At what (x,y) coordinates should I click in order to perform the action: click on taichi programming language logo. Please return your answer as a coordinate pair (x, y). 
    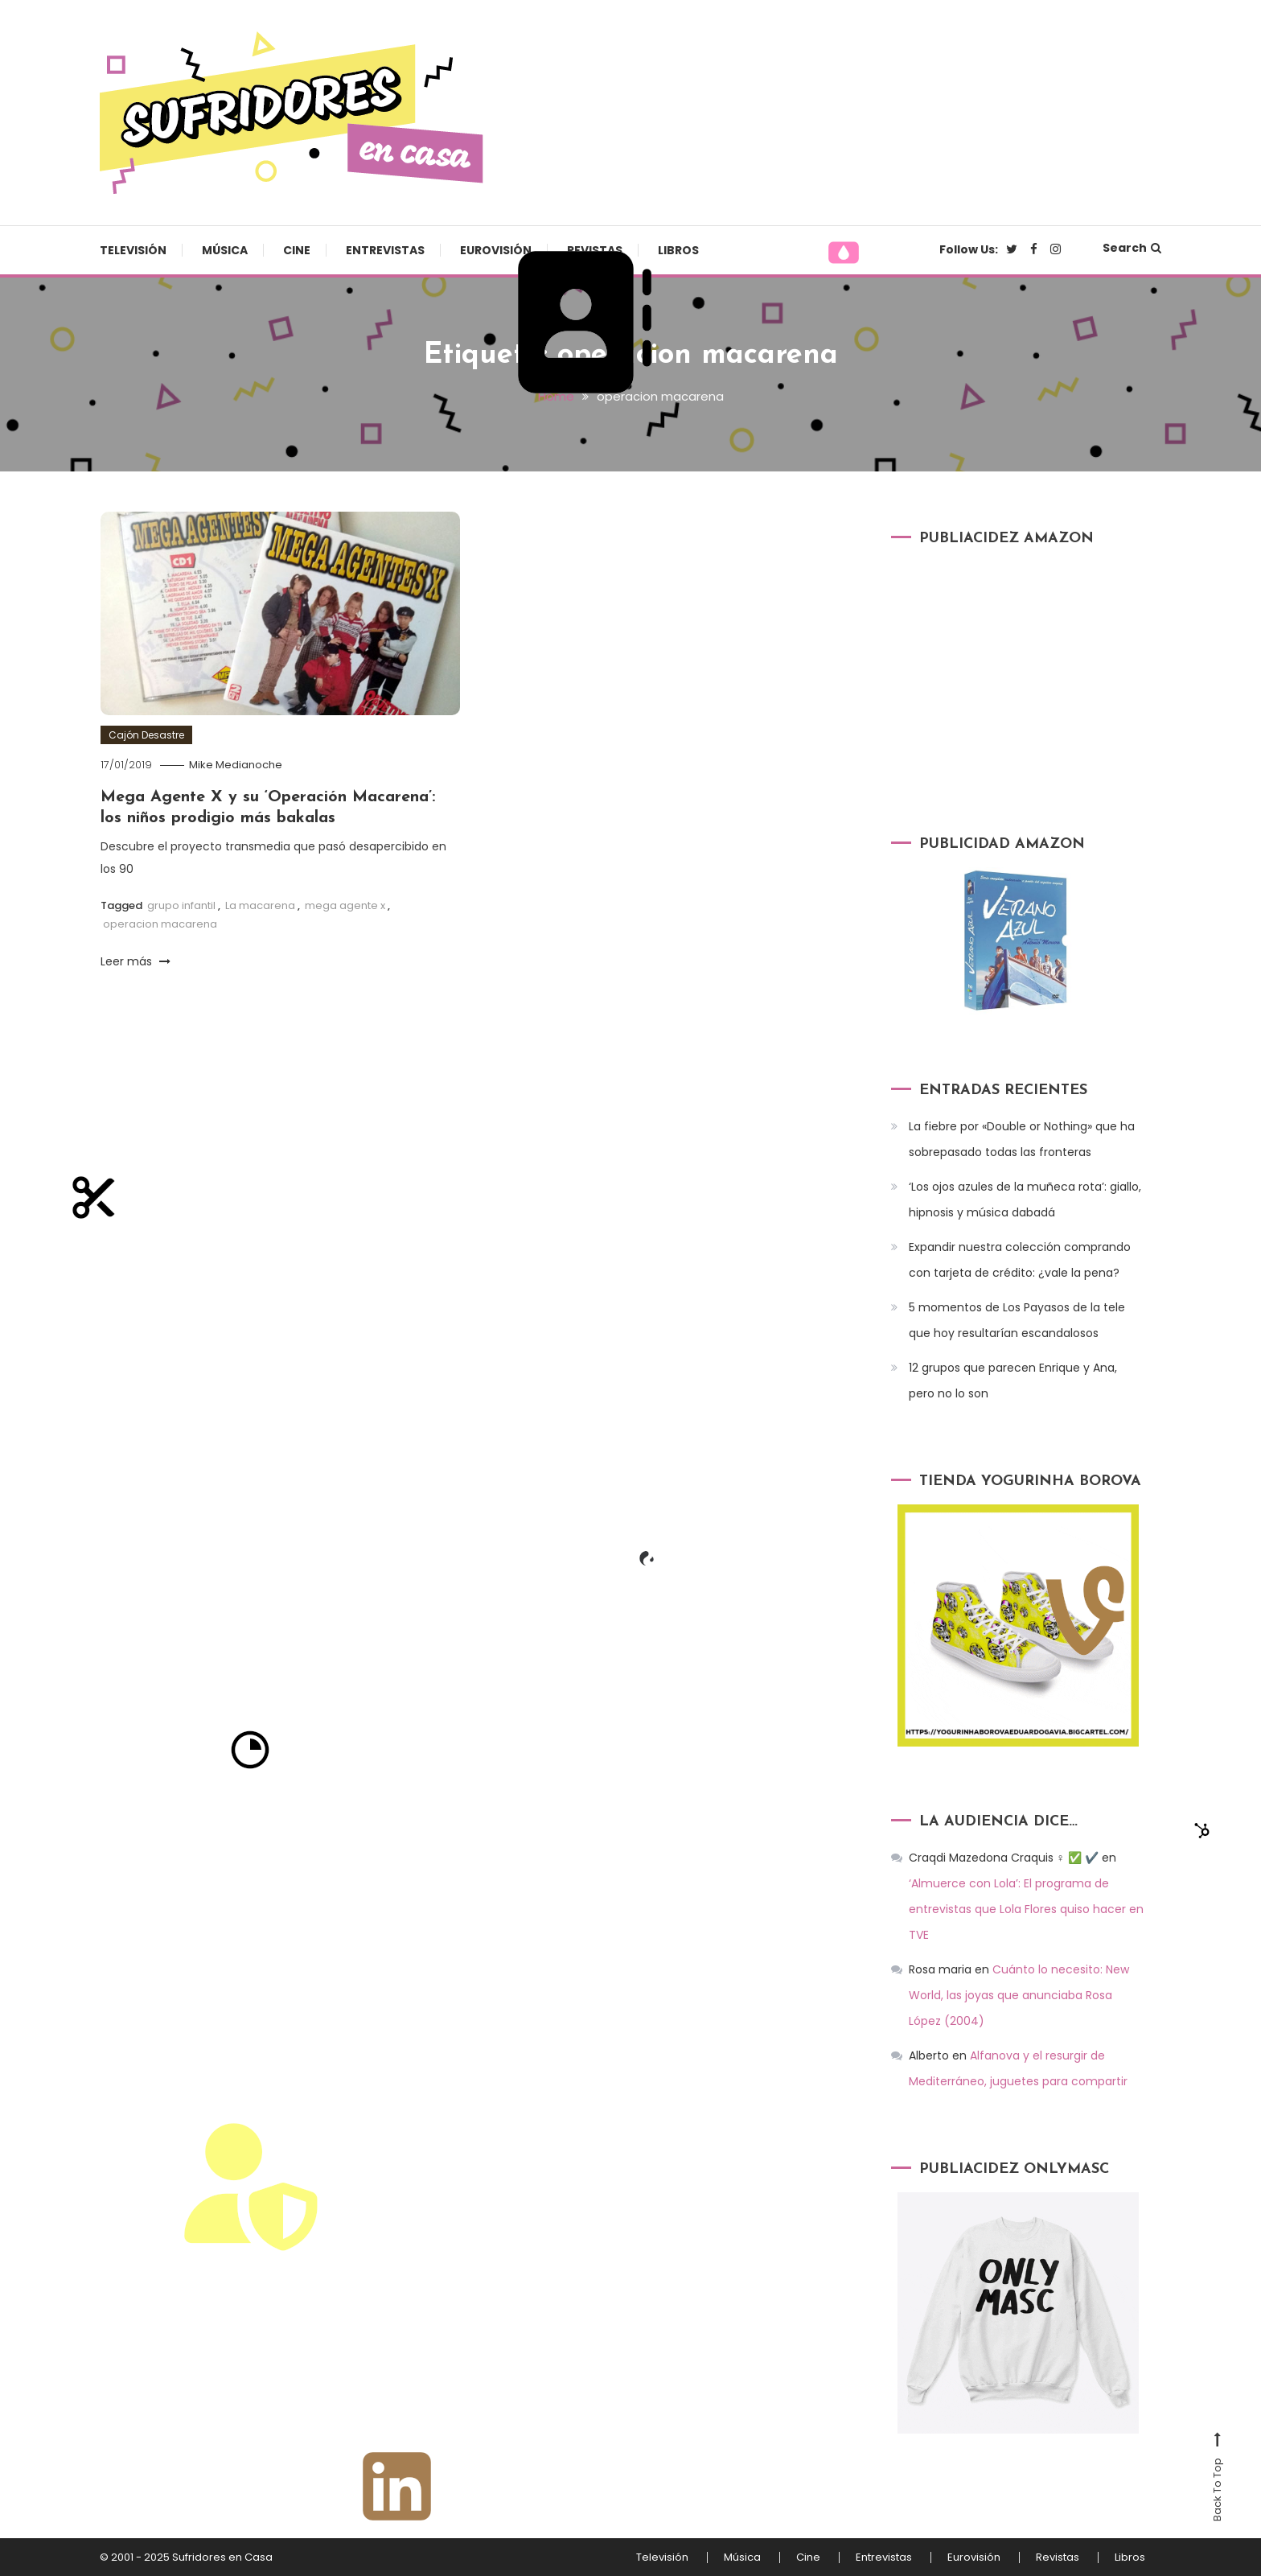
    Looking at the image, I should click on (647, 1558).